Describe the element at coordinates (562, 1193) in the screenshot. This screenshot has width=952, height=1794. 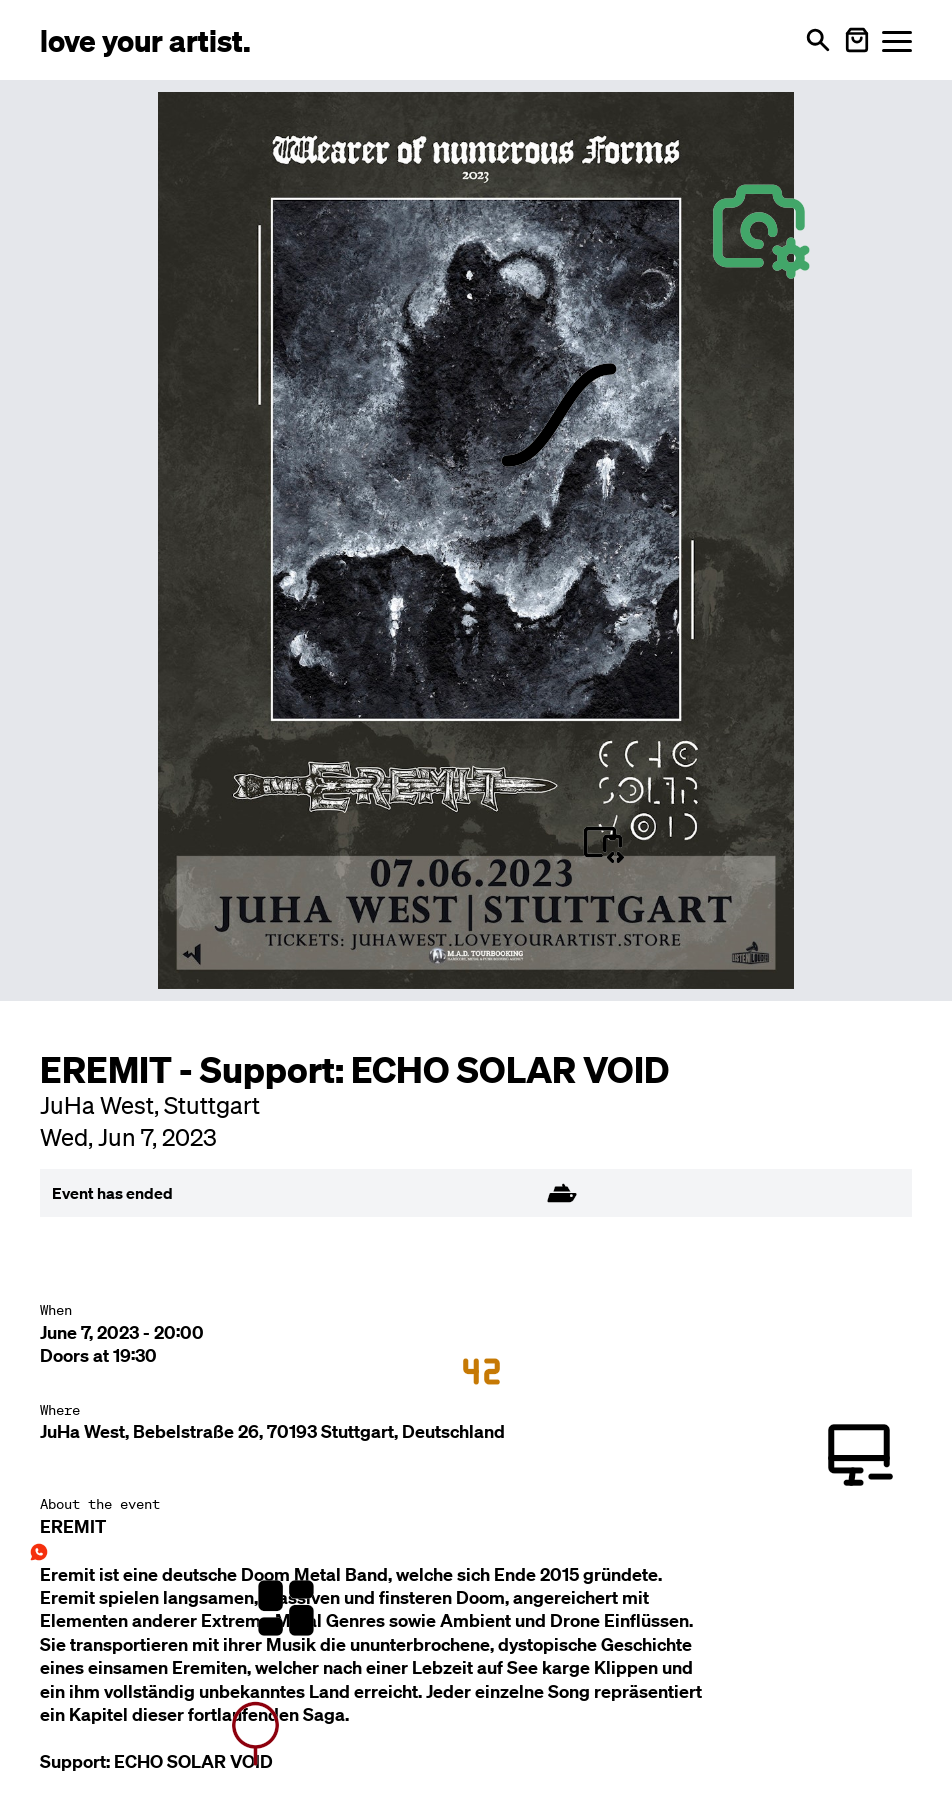
I see `select ferry as transportation mode` at that location.